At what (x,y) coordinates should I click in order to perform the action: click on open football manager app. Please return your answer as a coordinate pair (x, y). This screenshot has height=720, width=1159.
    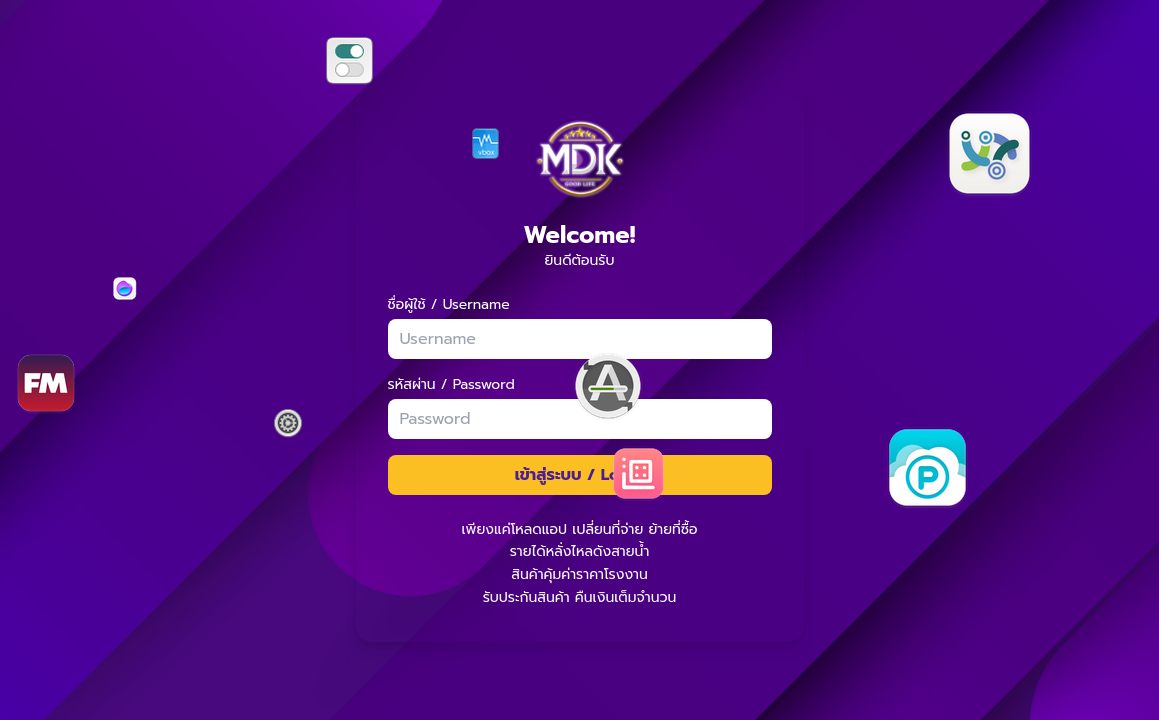
    Looking at the image, I should click on (46, 383).